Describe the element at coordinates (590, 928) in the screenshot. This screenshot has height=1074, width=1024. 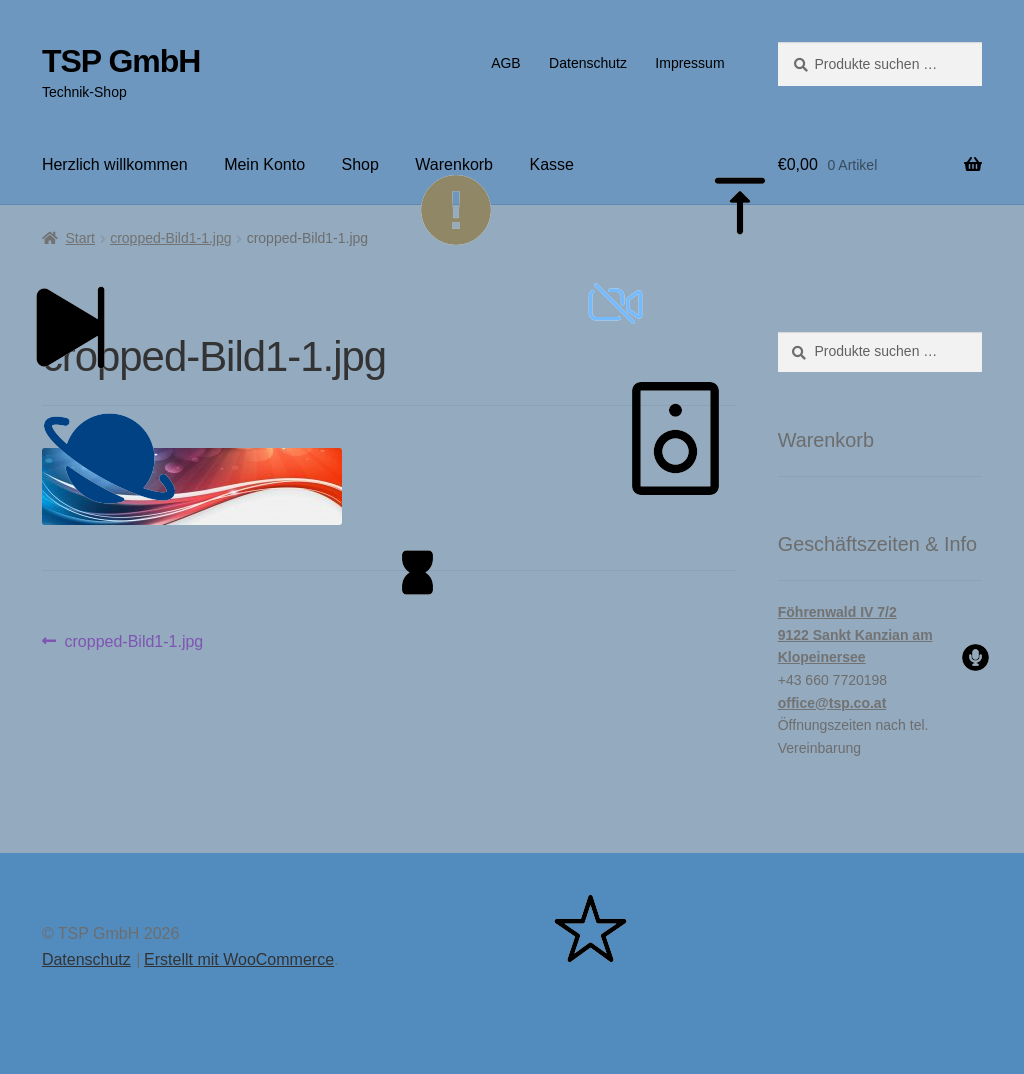
I see `add to favorites` at that location.